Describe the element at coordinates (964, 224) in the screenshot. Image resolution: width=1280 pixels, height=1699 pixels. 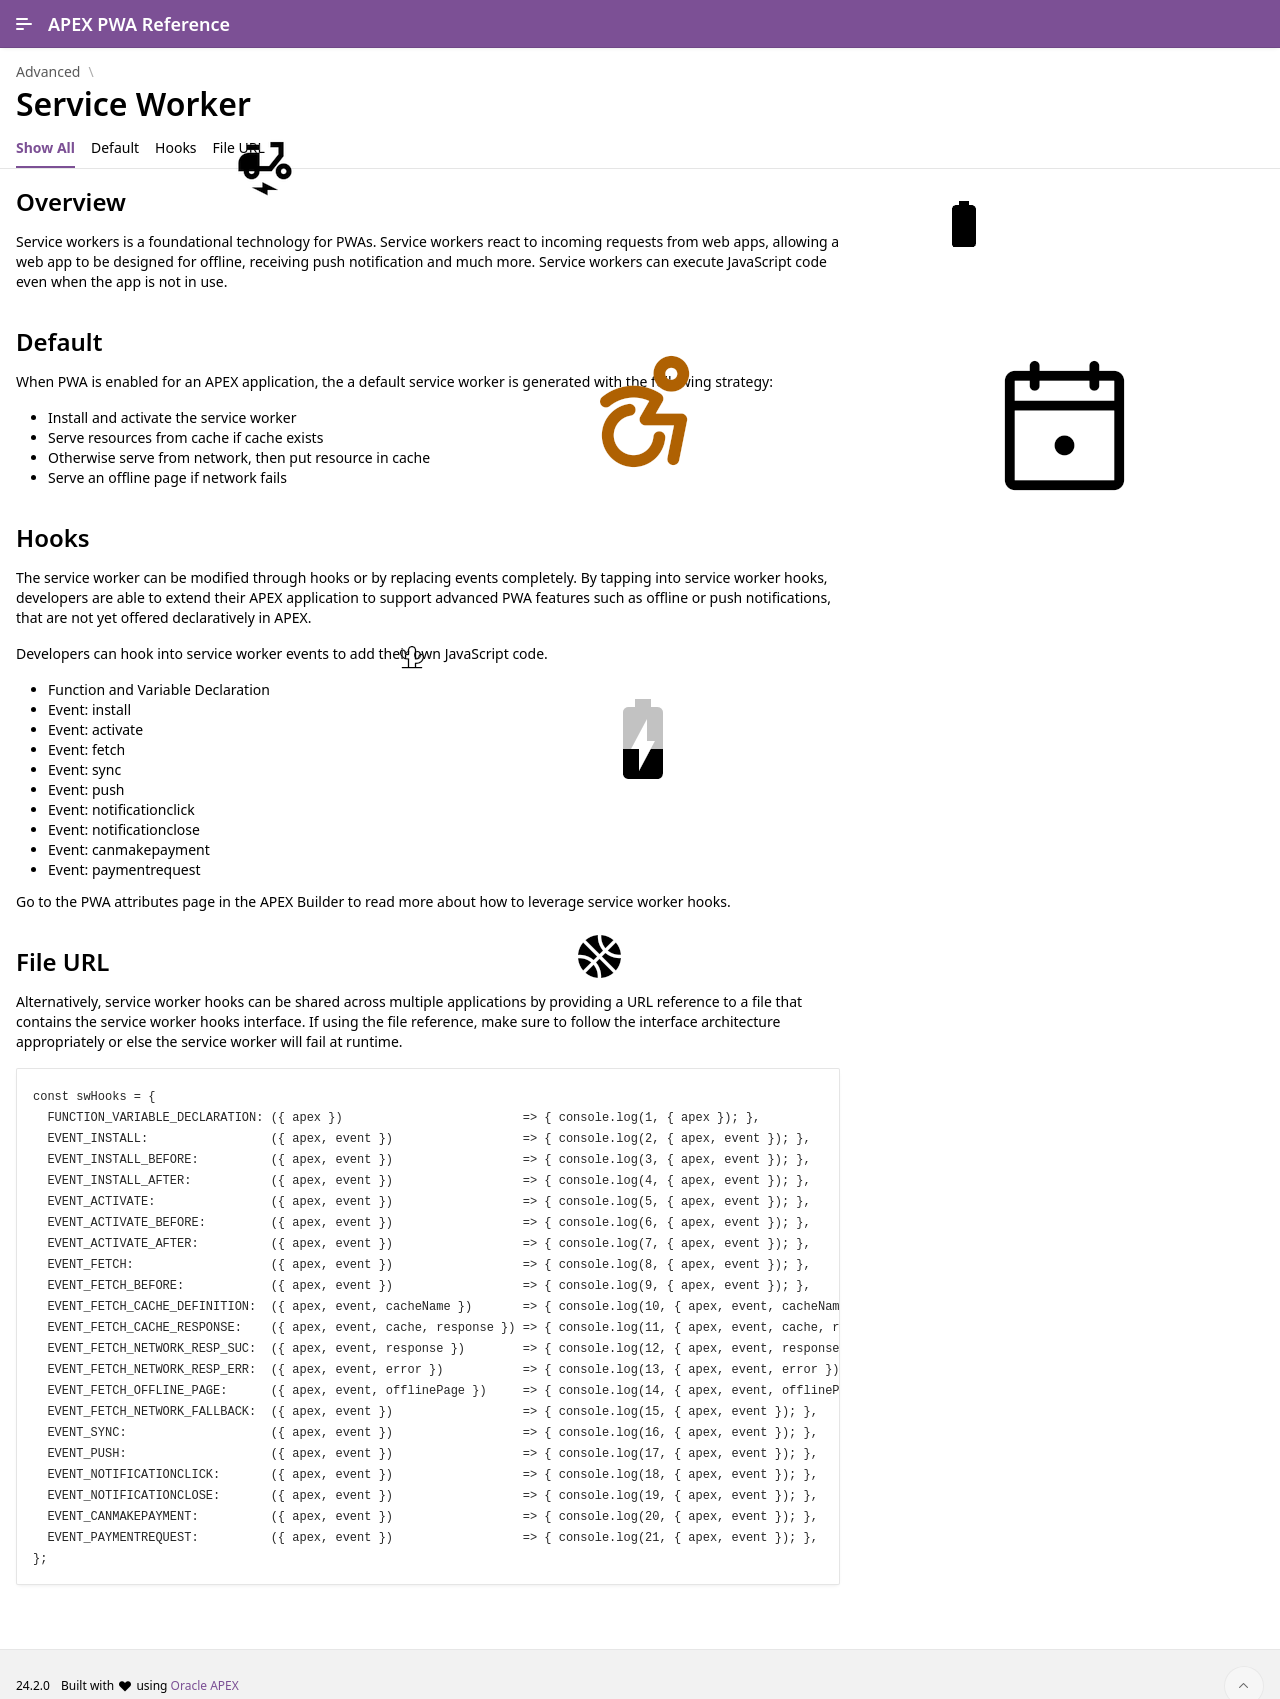
I see `indicates current battery level` at that location.